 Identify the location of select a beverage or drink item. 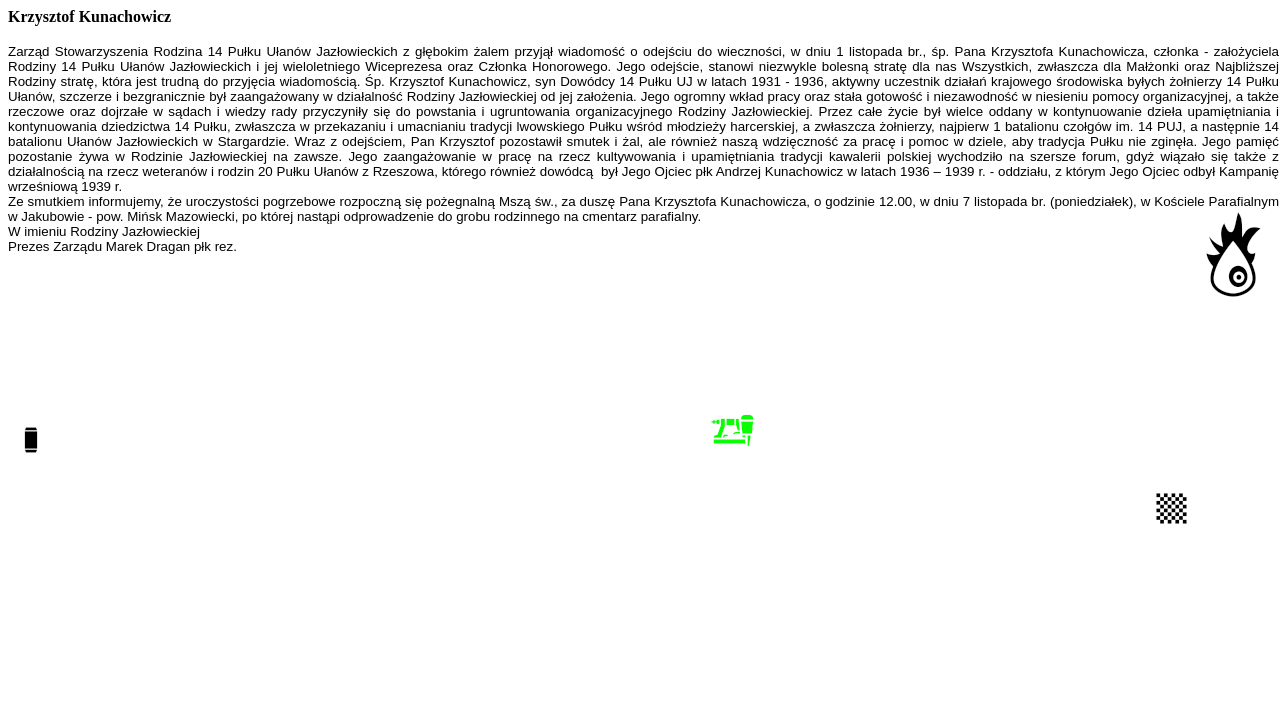
(31, 440).